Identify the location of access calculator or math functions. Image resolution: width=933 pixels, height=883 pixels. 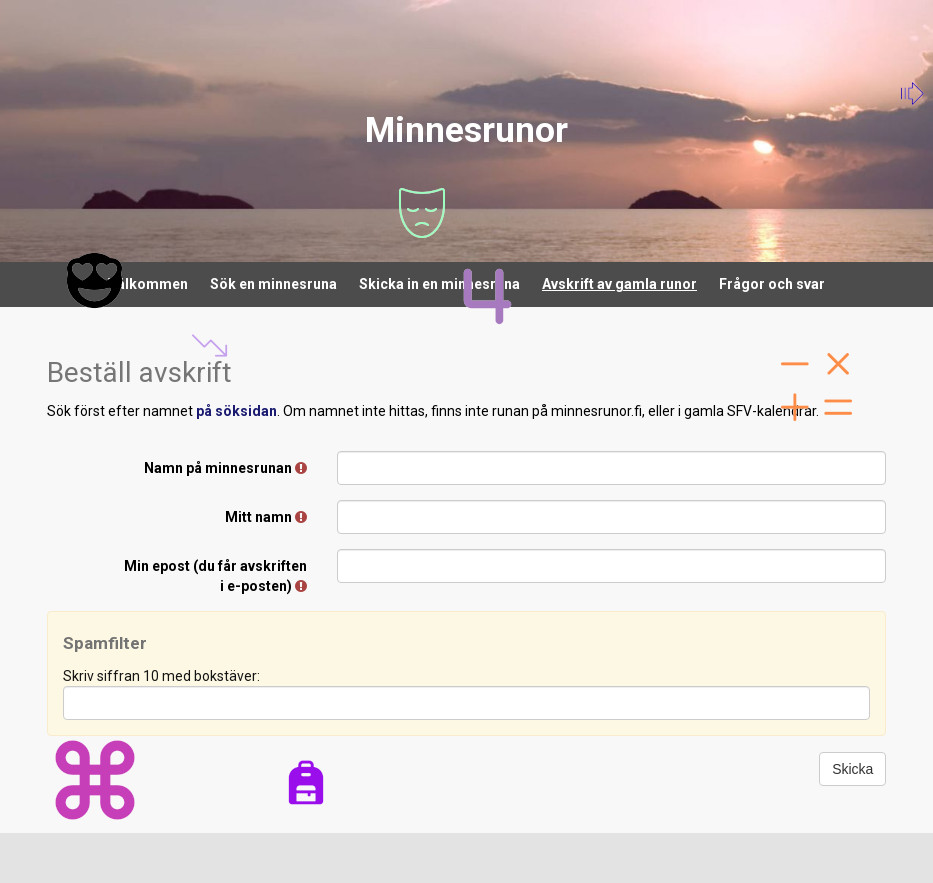
(816, 385).